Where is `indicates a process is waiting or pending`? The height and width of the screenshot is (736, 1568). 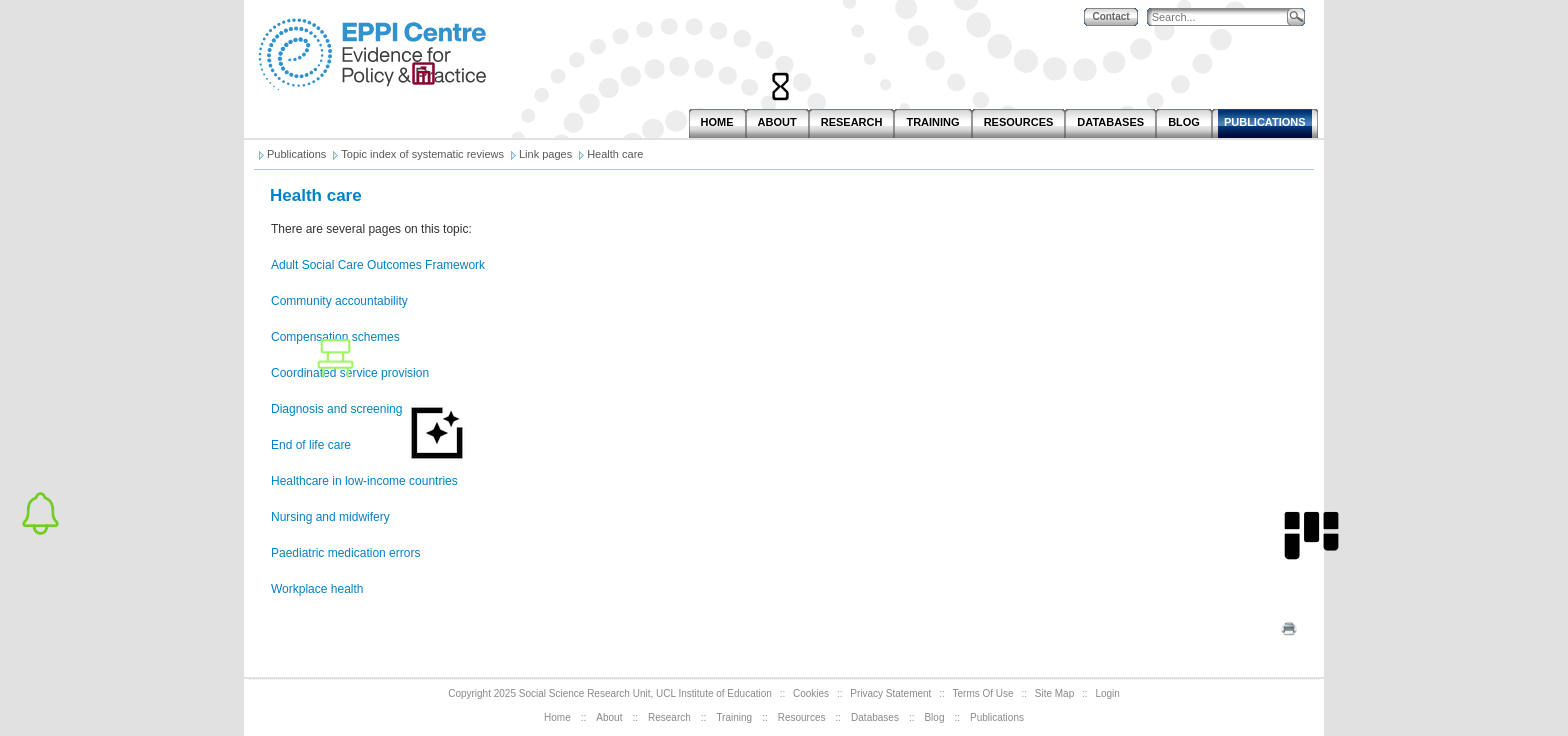 indicates a process is waiting or pending is located at coordinates (780, 86).